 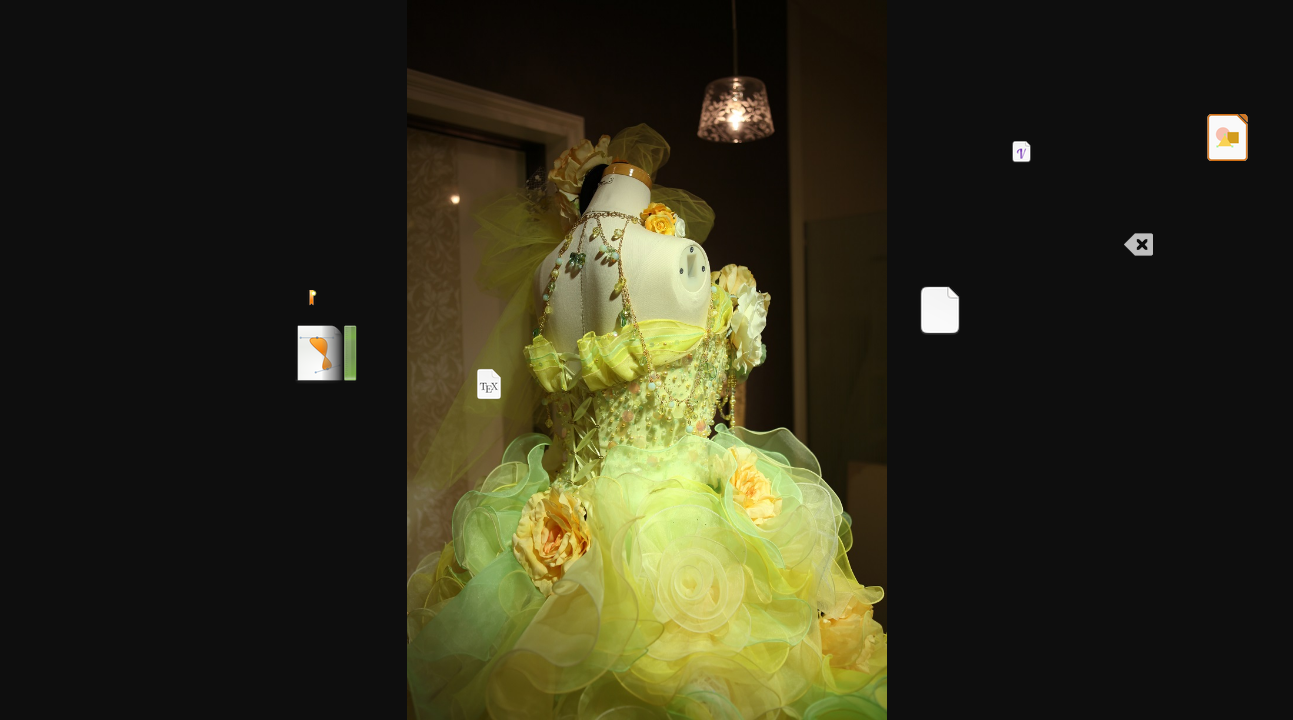 I want to click on clear or remove a tag, so click(x=1138, y=244).